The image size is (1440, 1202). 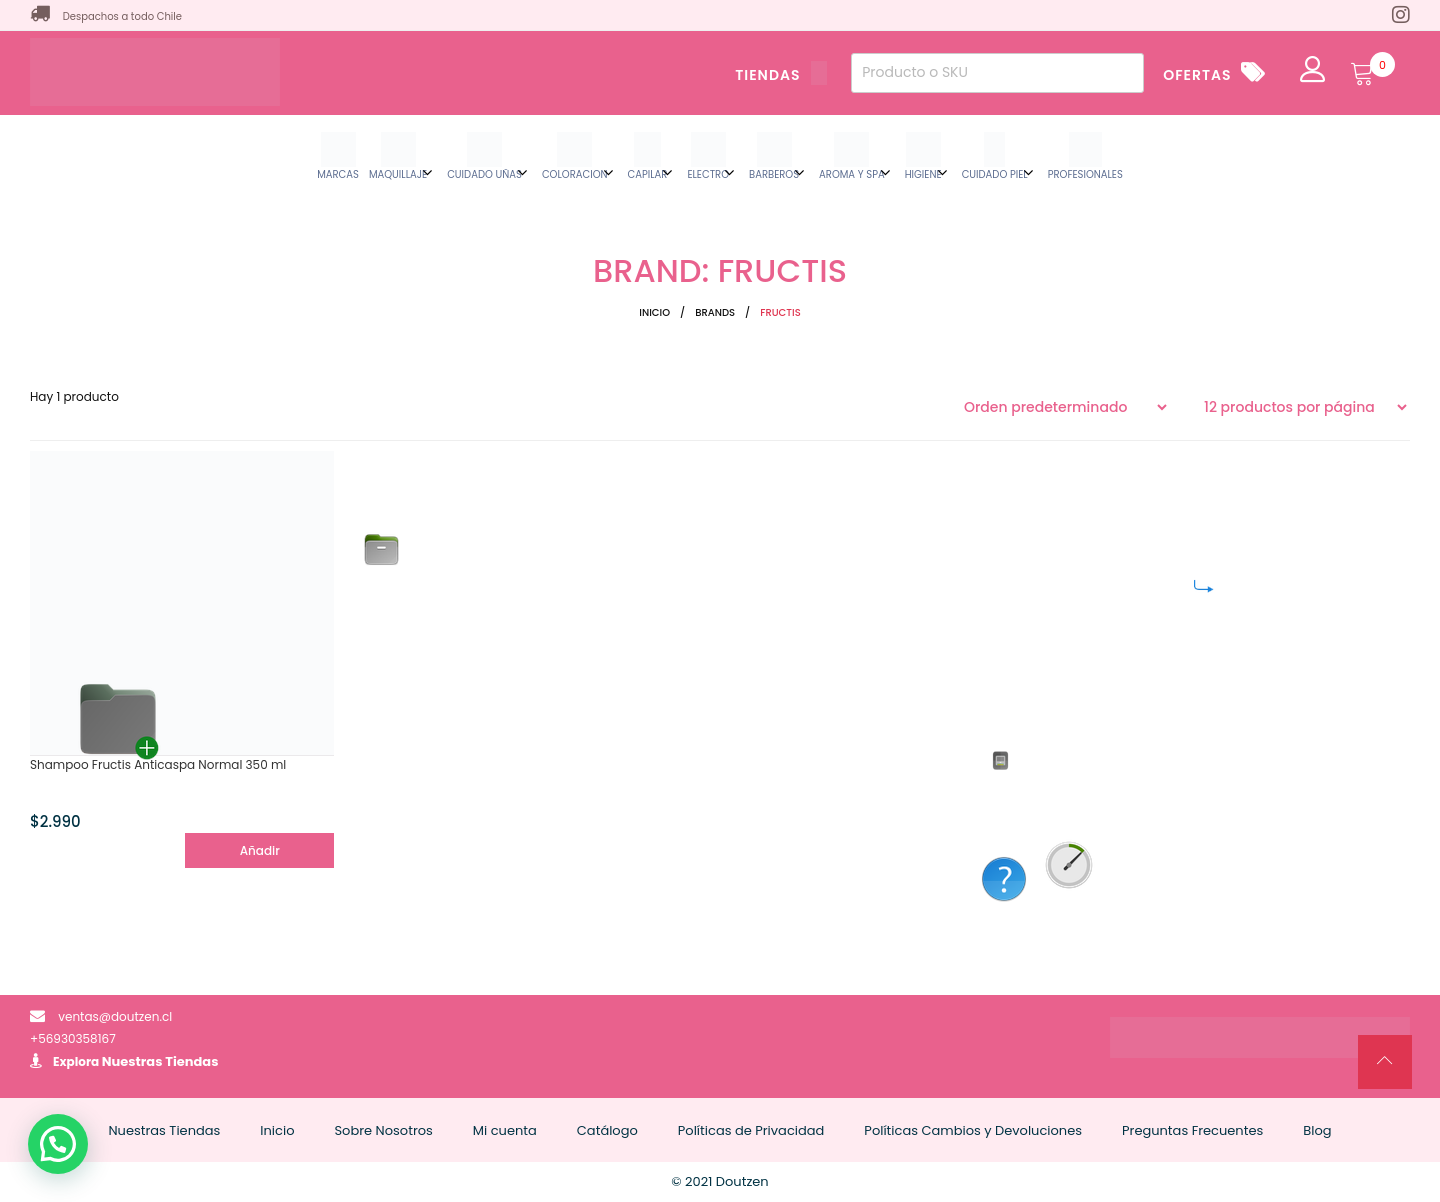 I want to click on open the file manager application, so click(x=381, y=549).